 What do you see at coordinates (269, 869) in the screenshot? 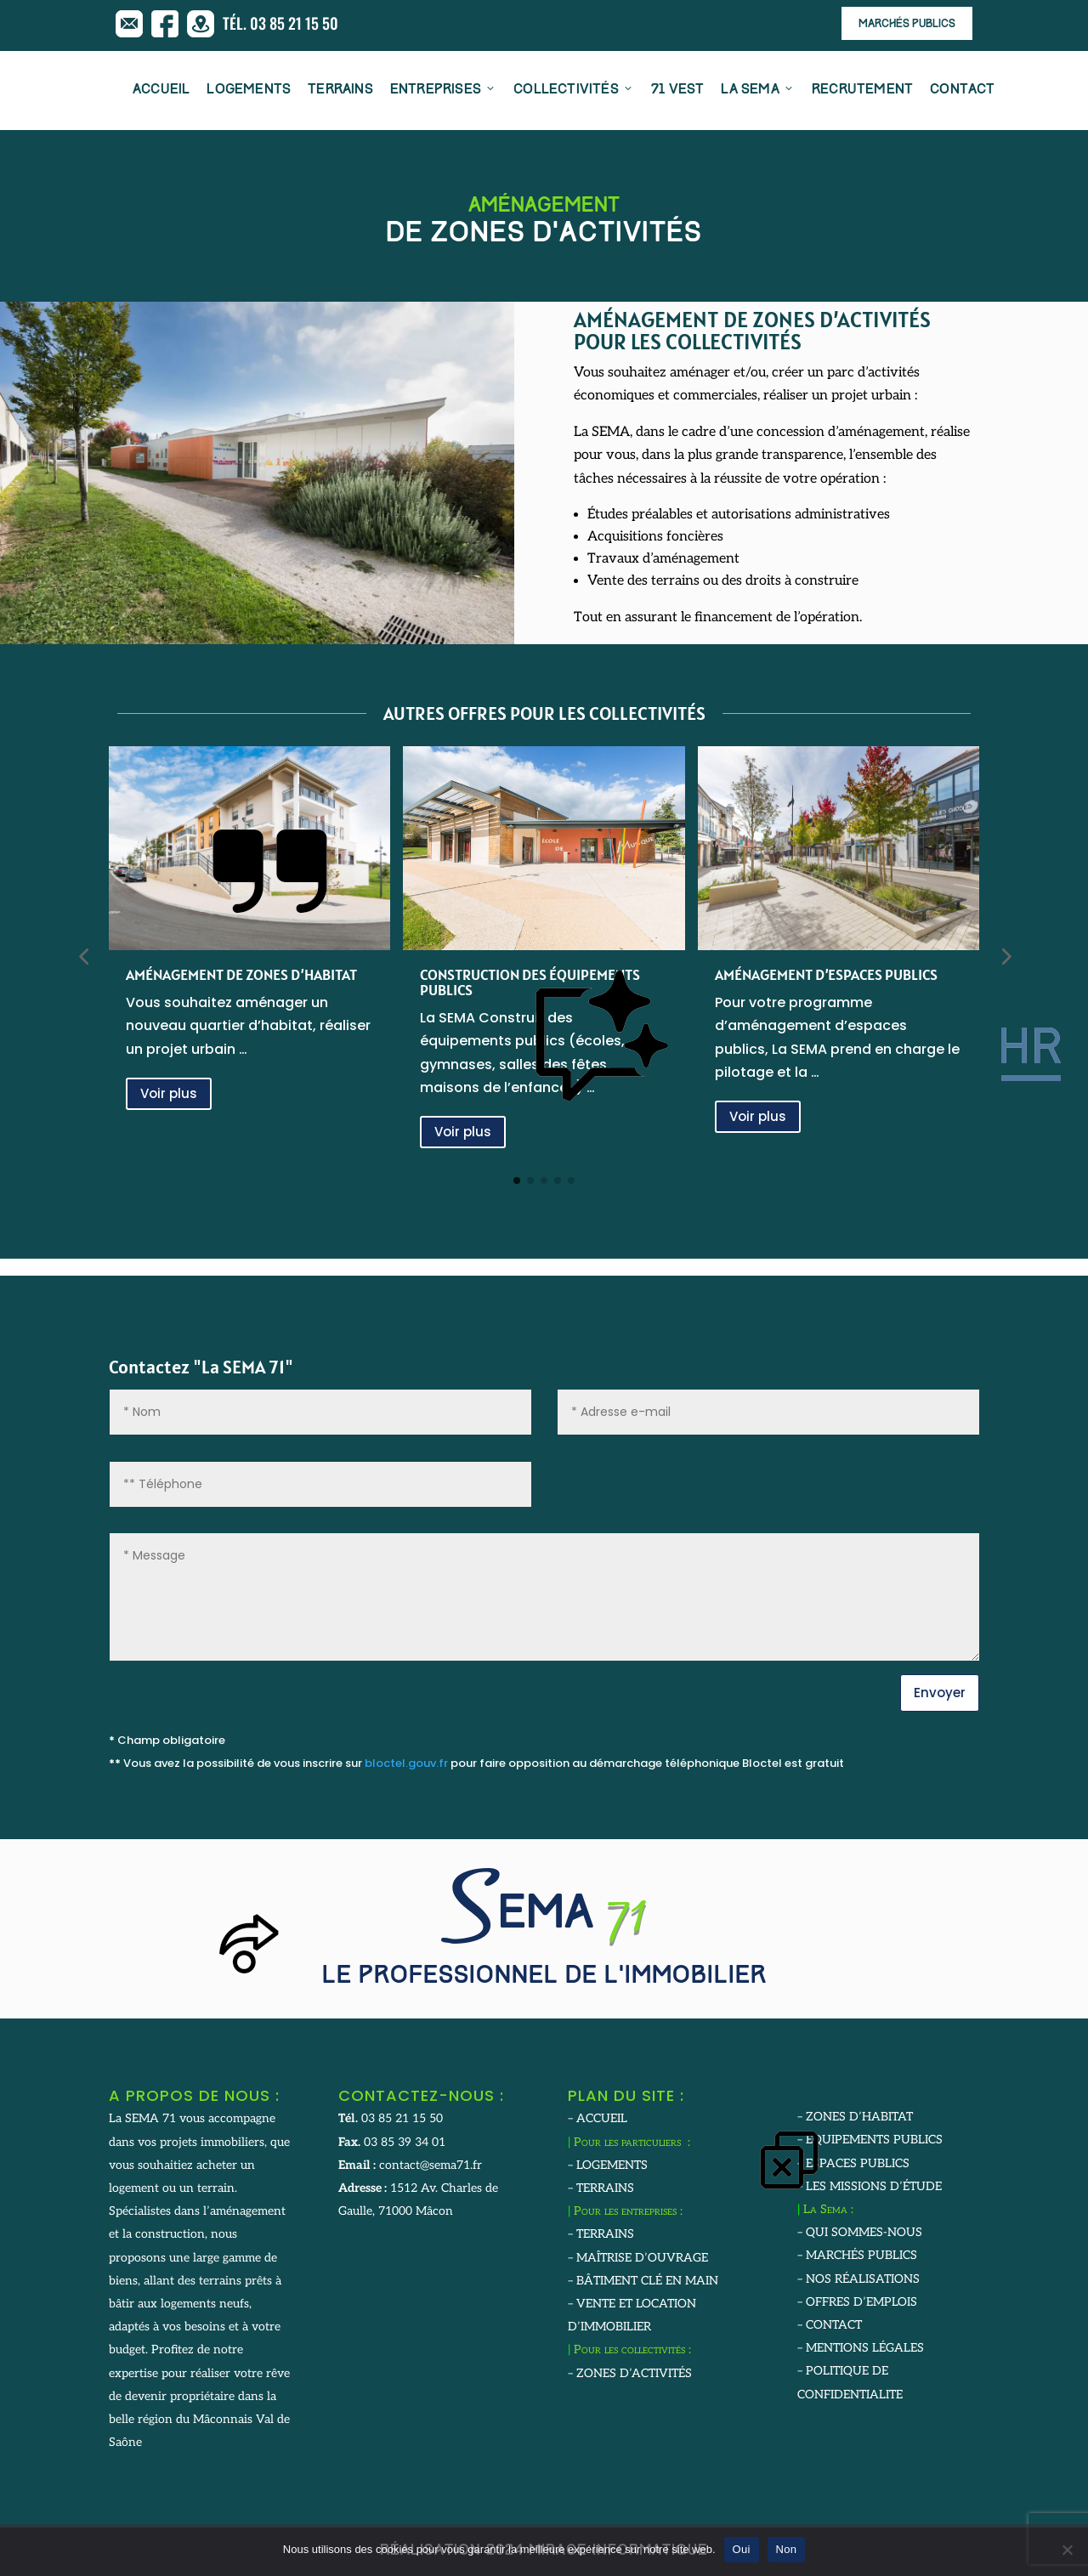
I see `view or add a quote` at bounding box center [269, 869].